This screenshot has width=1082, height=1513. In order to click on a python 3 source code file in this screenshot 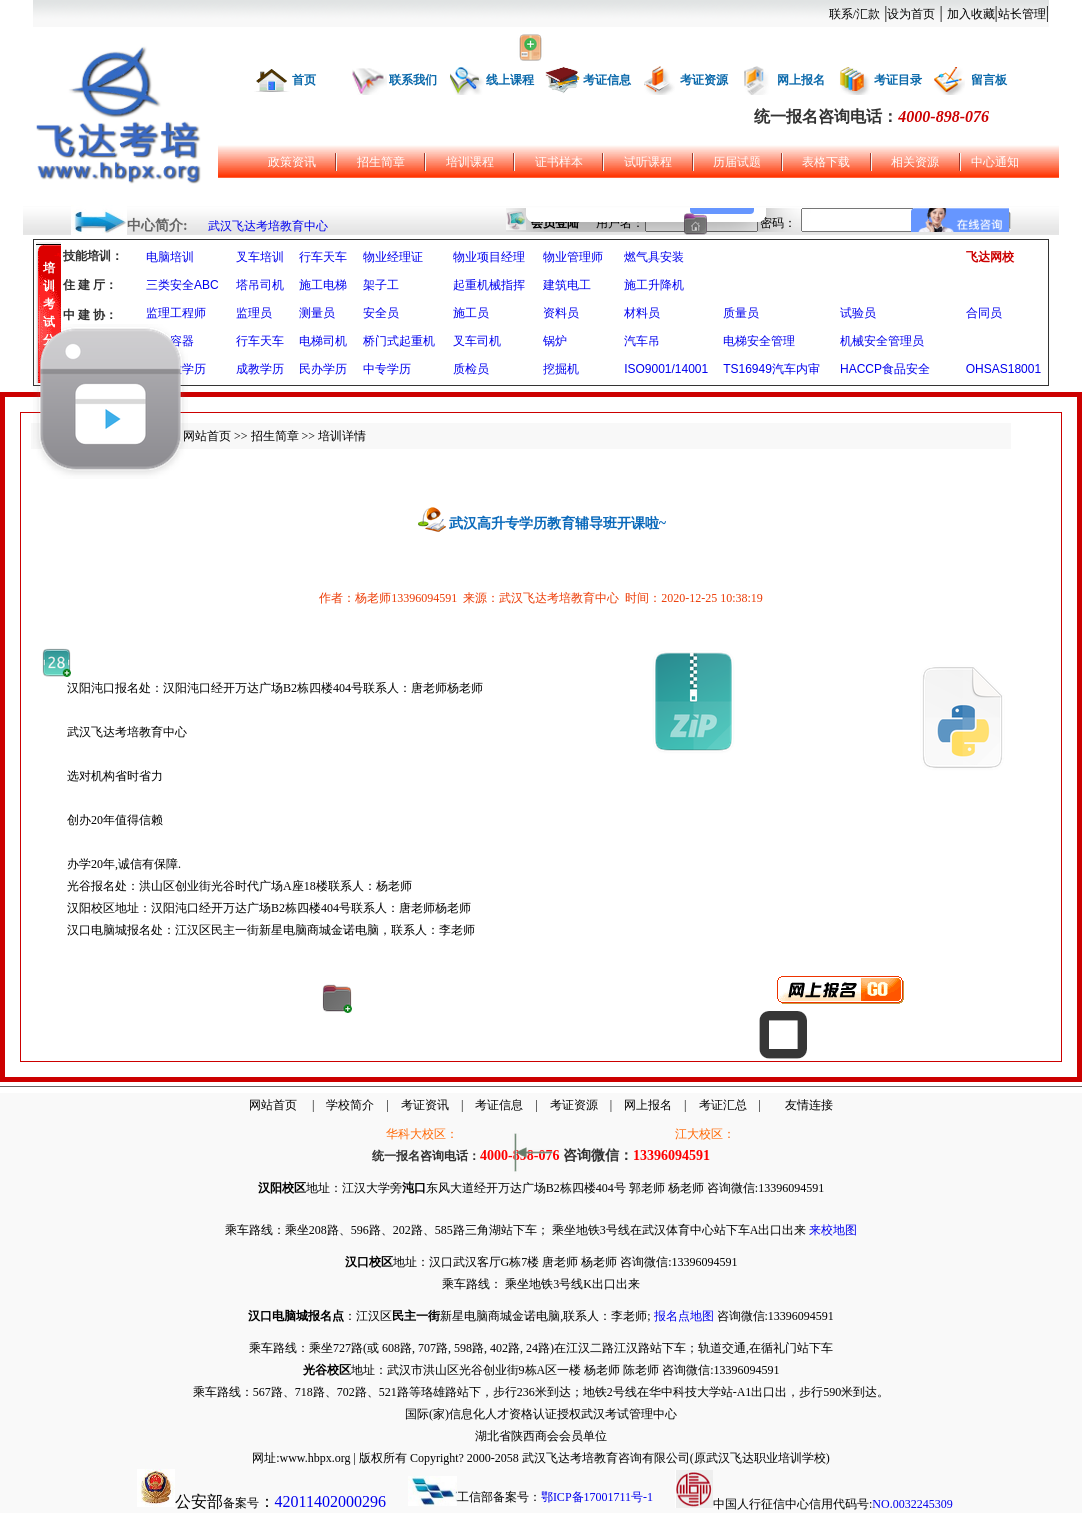, I will do `click(962, 717)`.